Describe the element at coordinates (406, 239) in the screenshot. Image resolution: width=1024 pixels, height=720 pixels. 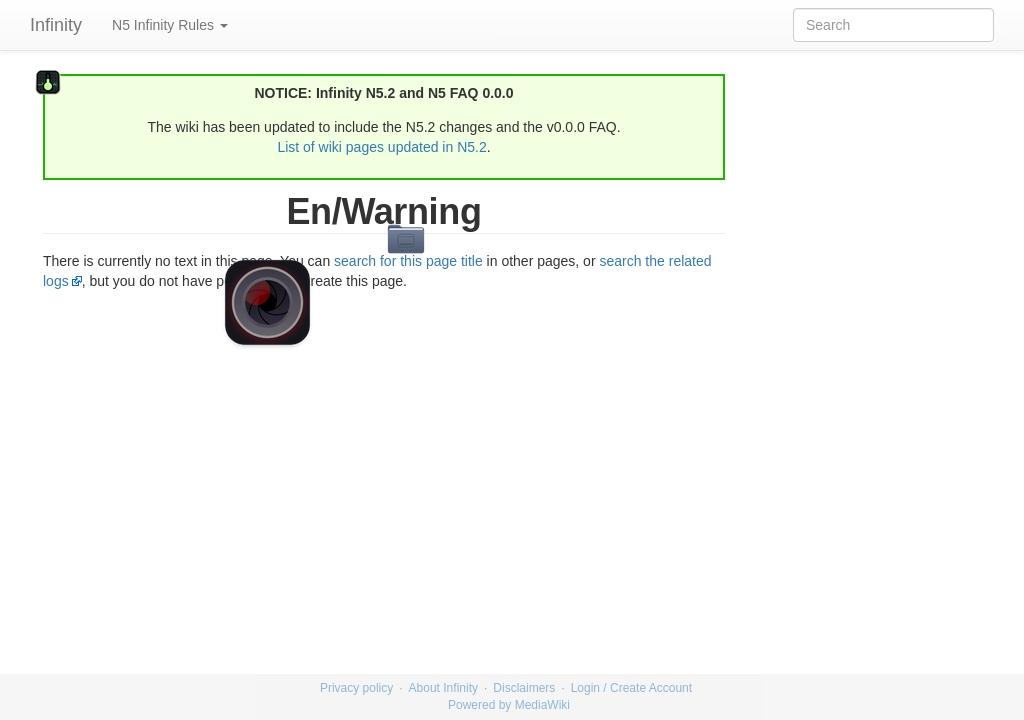
I see `open desktop folder` at that location.